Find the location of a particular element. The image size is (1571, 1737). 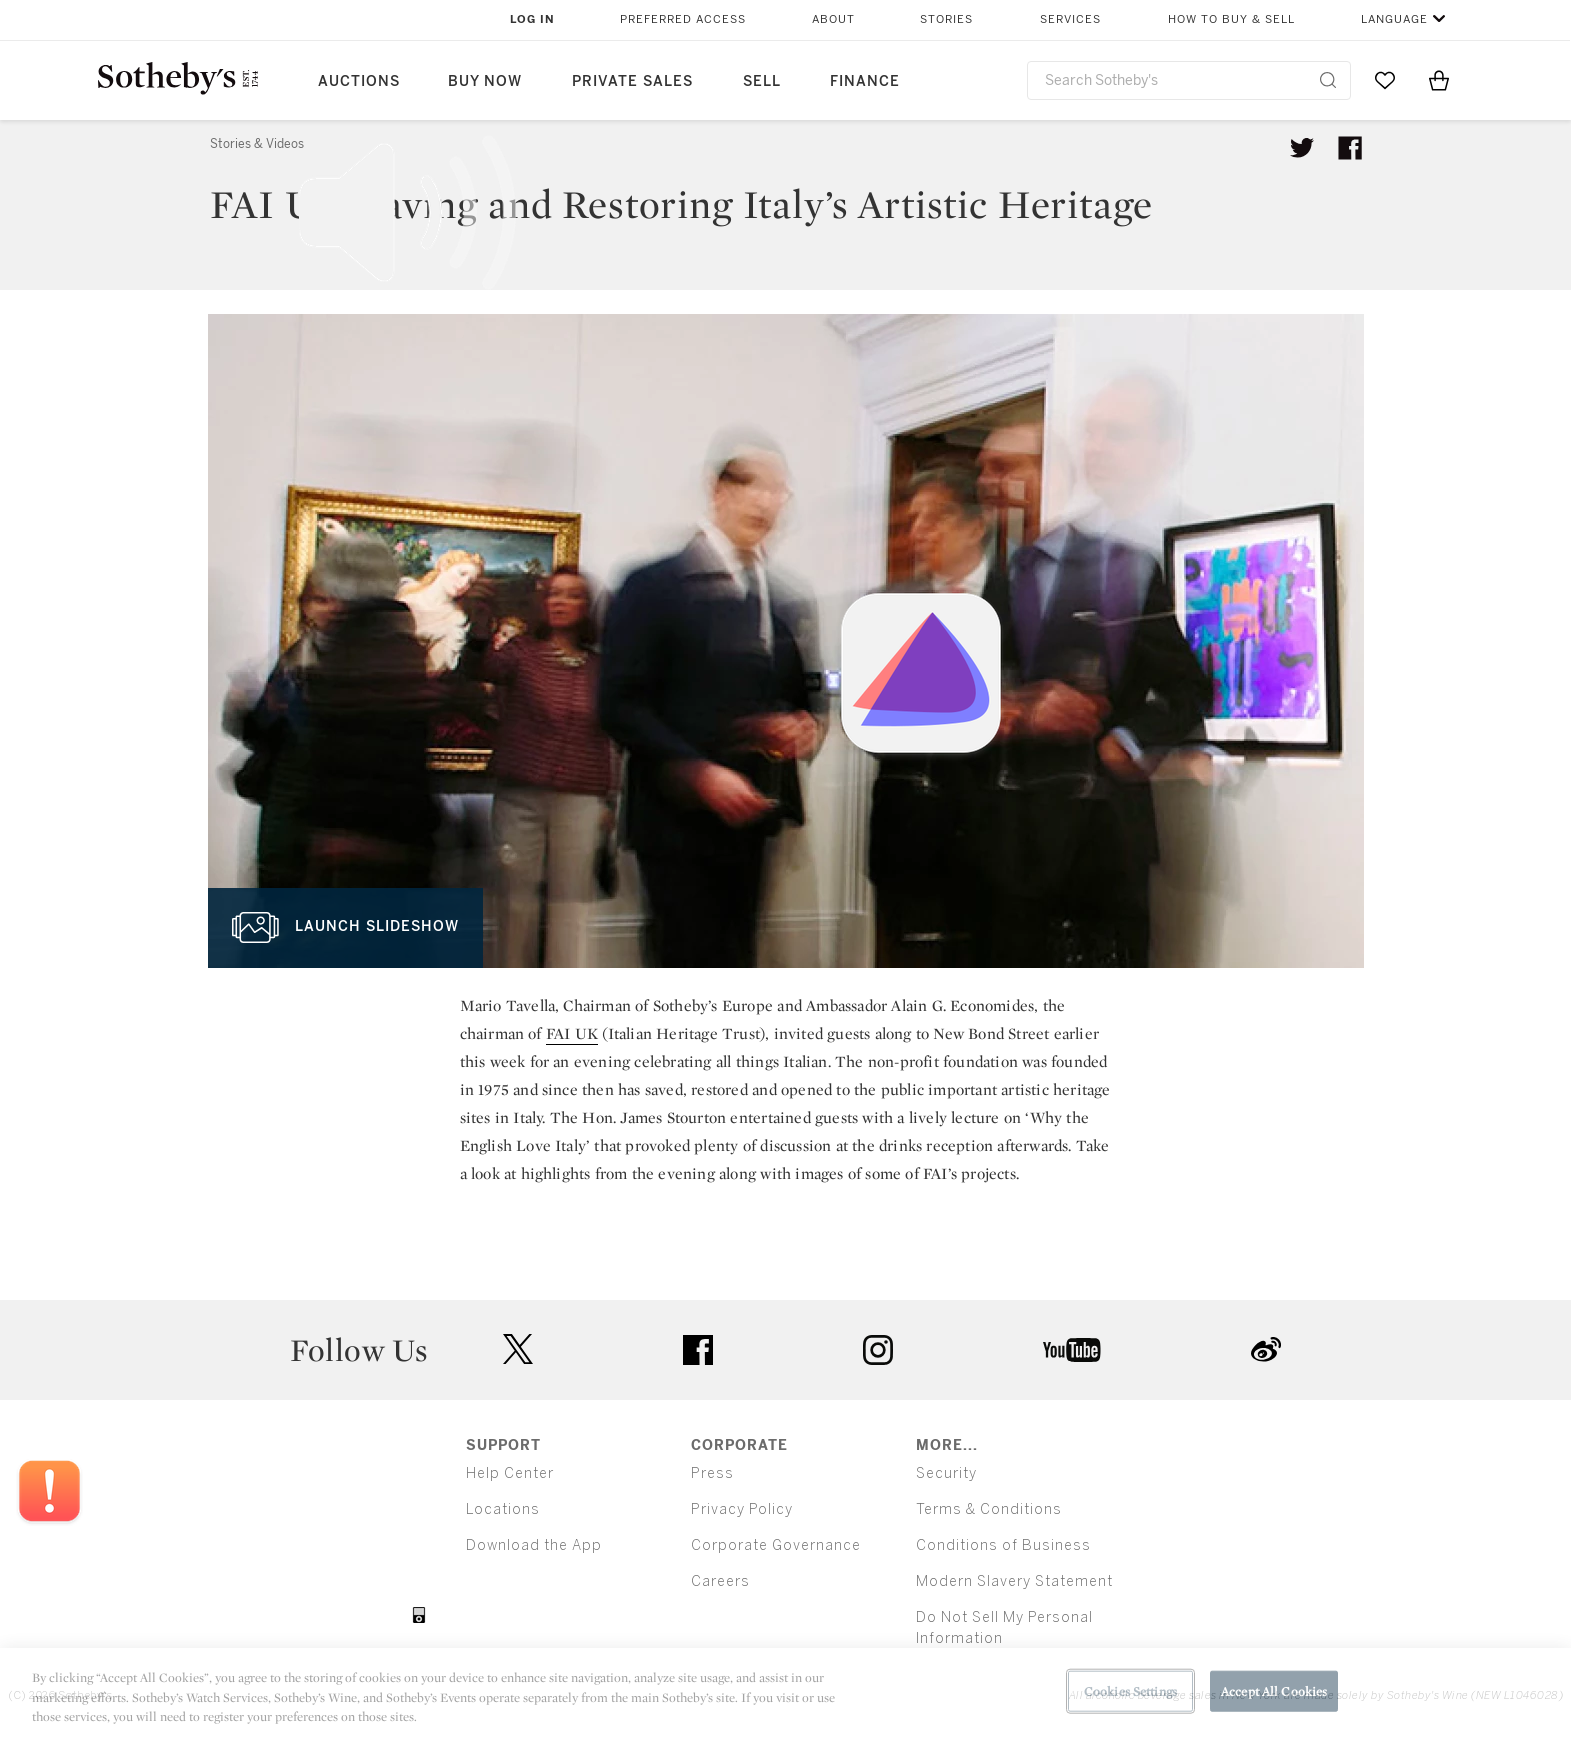

launch endeavouros linux application is located at coordinates (921, 673).